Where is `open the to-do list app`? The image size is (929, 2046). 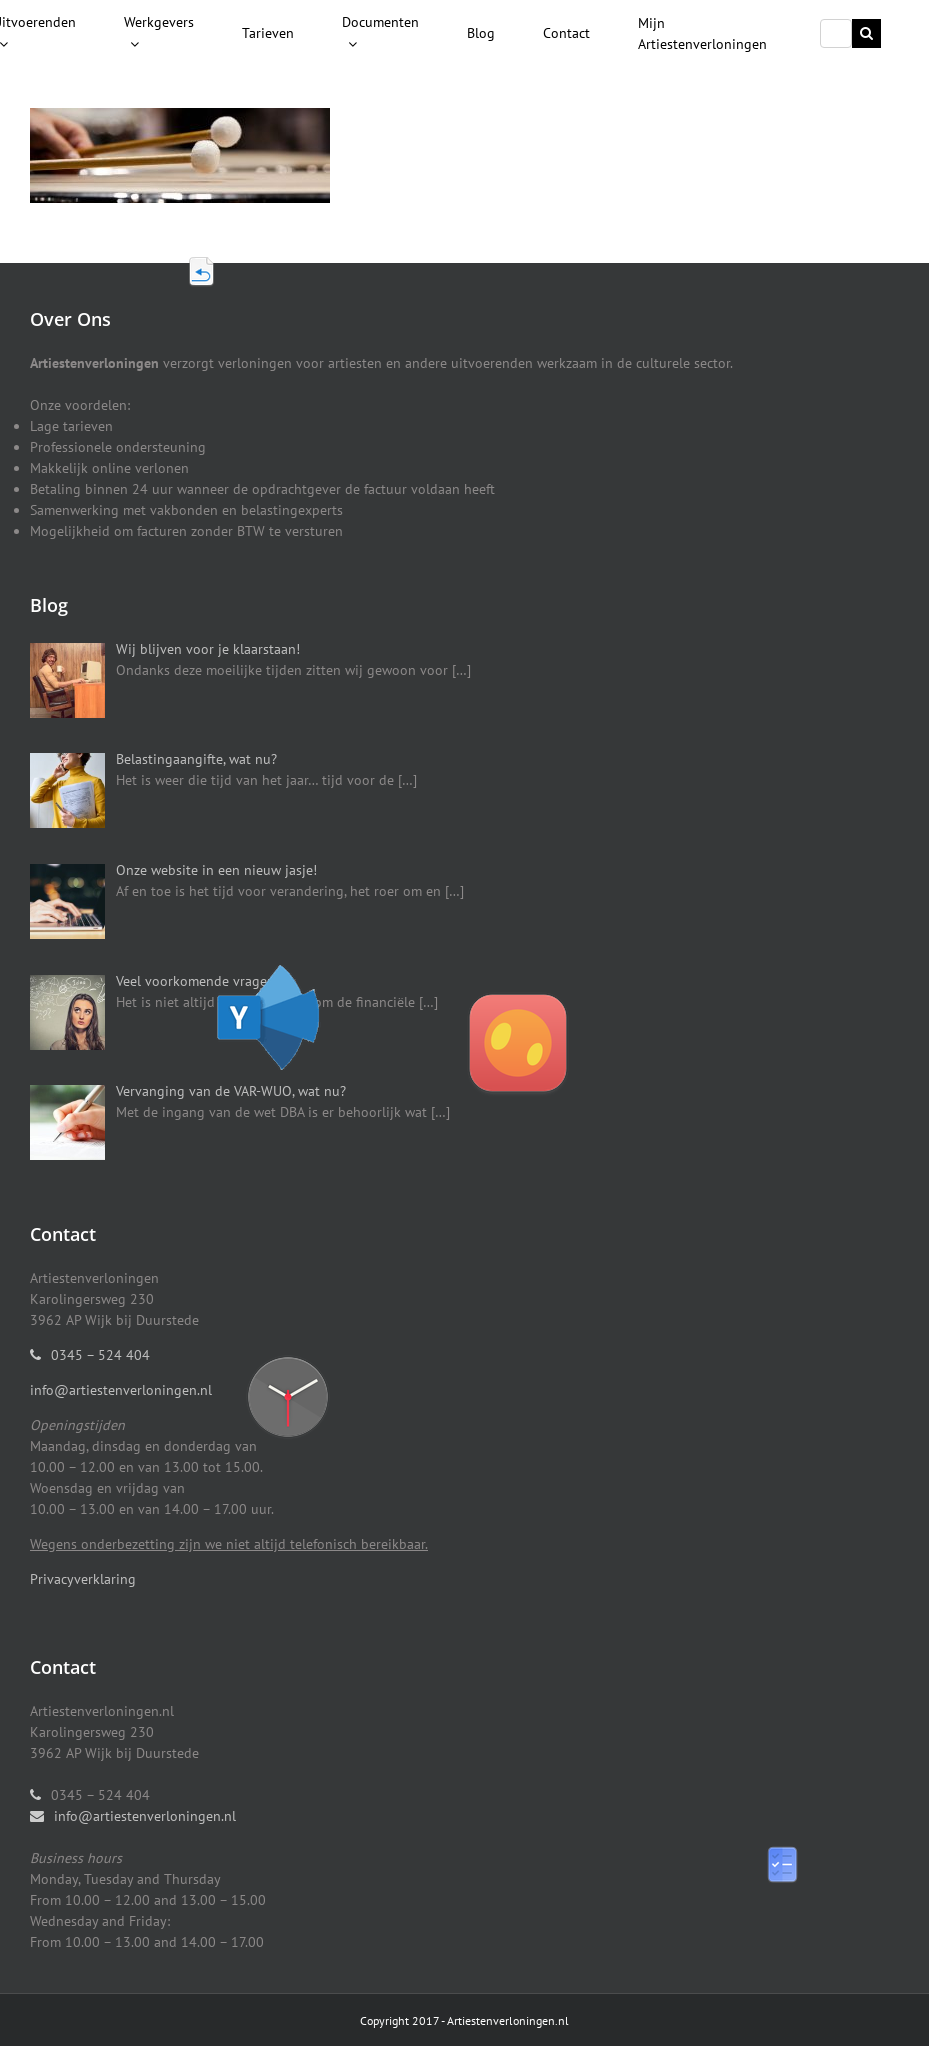
open the to-do list app is located at coordinates (782, 1864).